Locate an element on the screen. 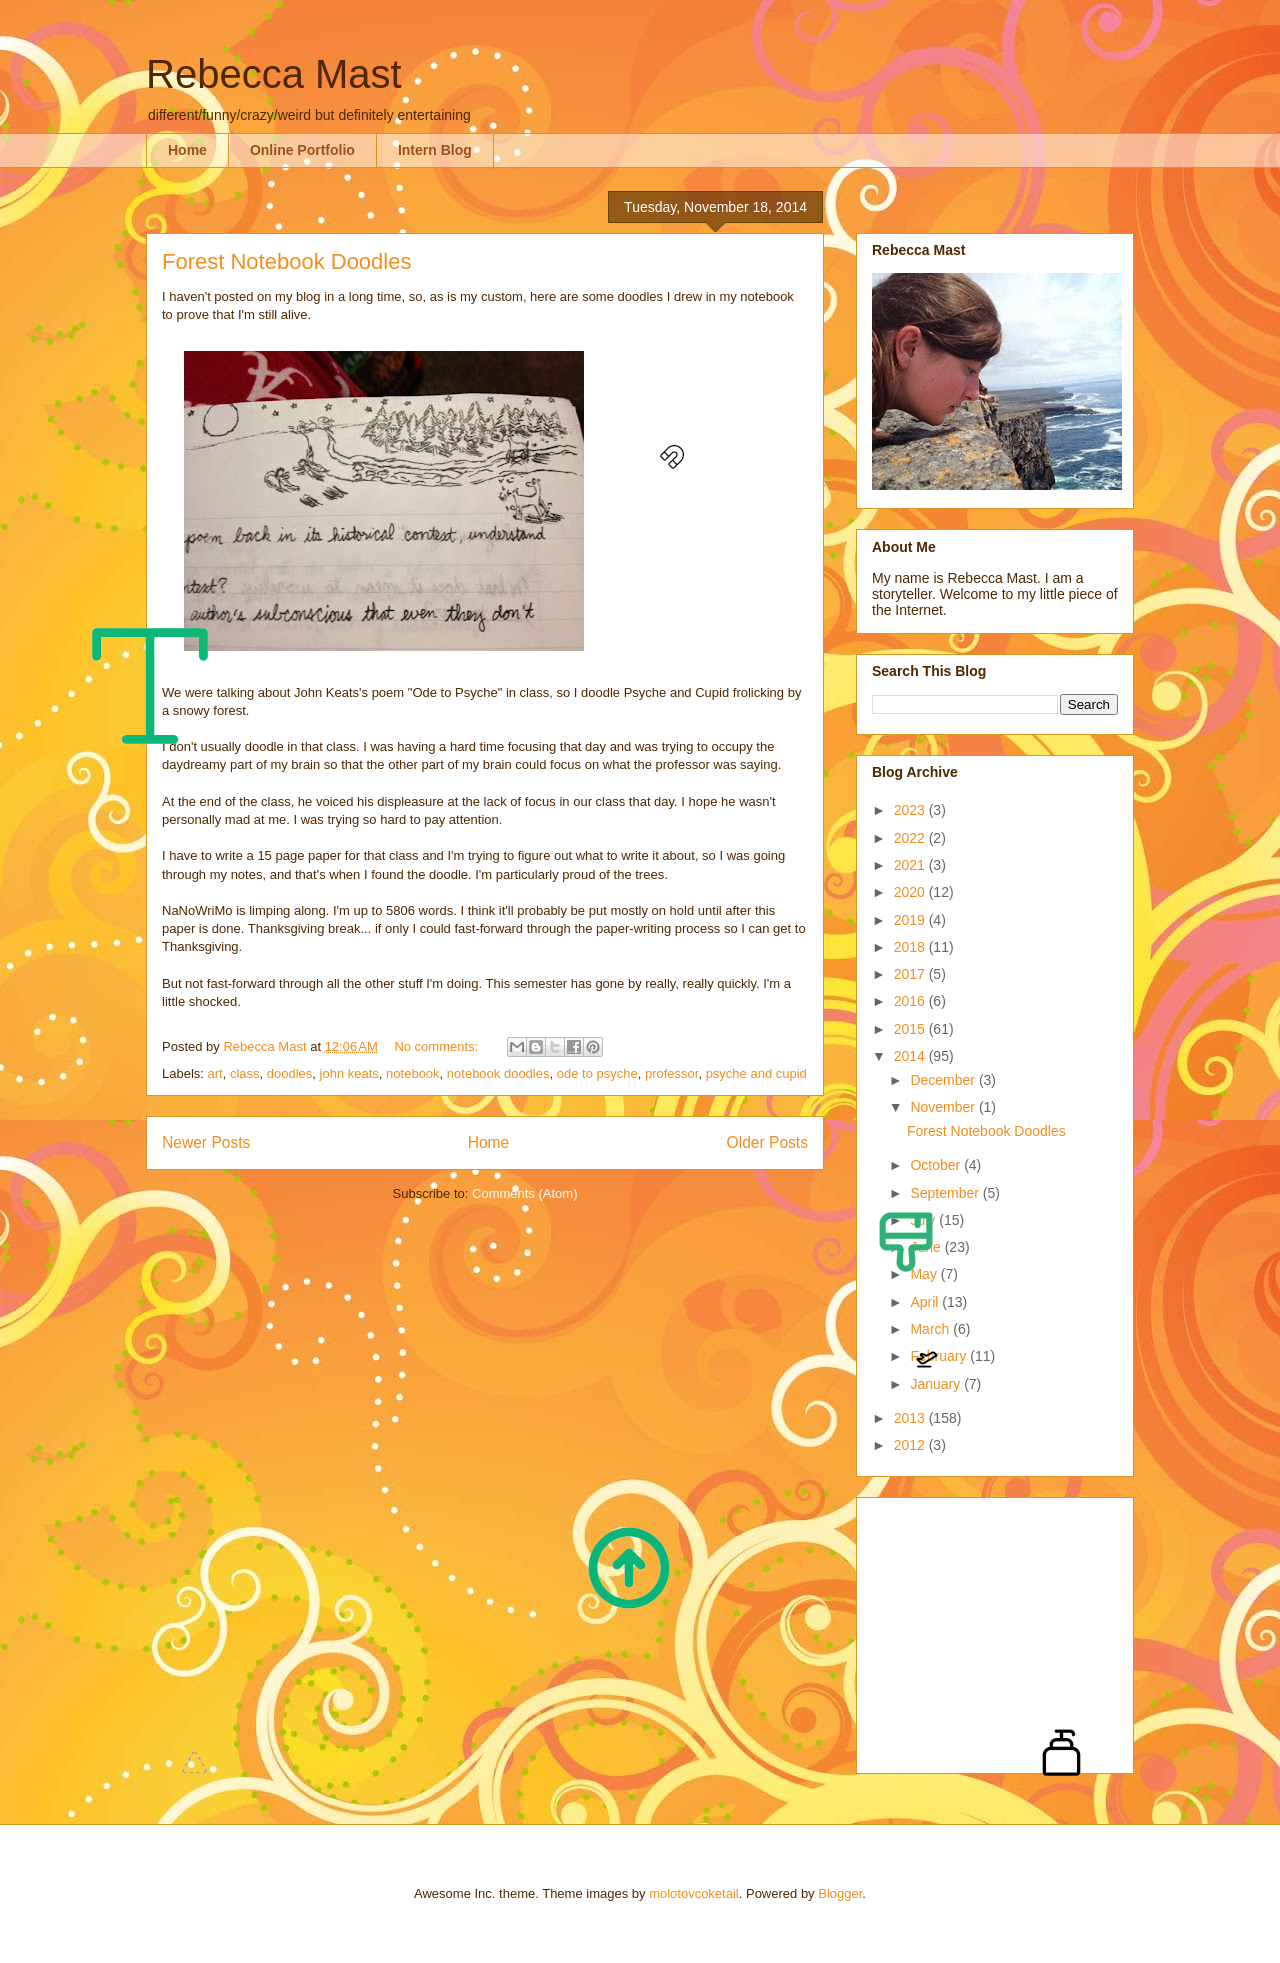  access painting or drawing tools is located at coordinates (906, 1241).